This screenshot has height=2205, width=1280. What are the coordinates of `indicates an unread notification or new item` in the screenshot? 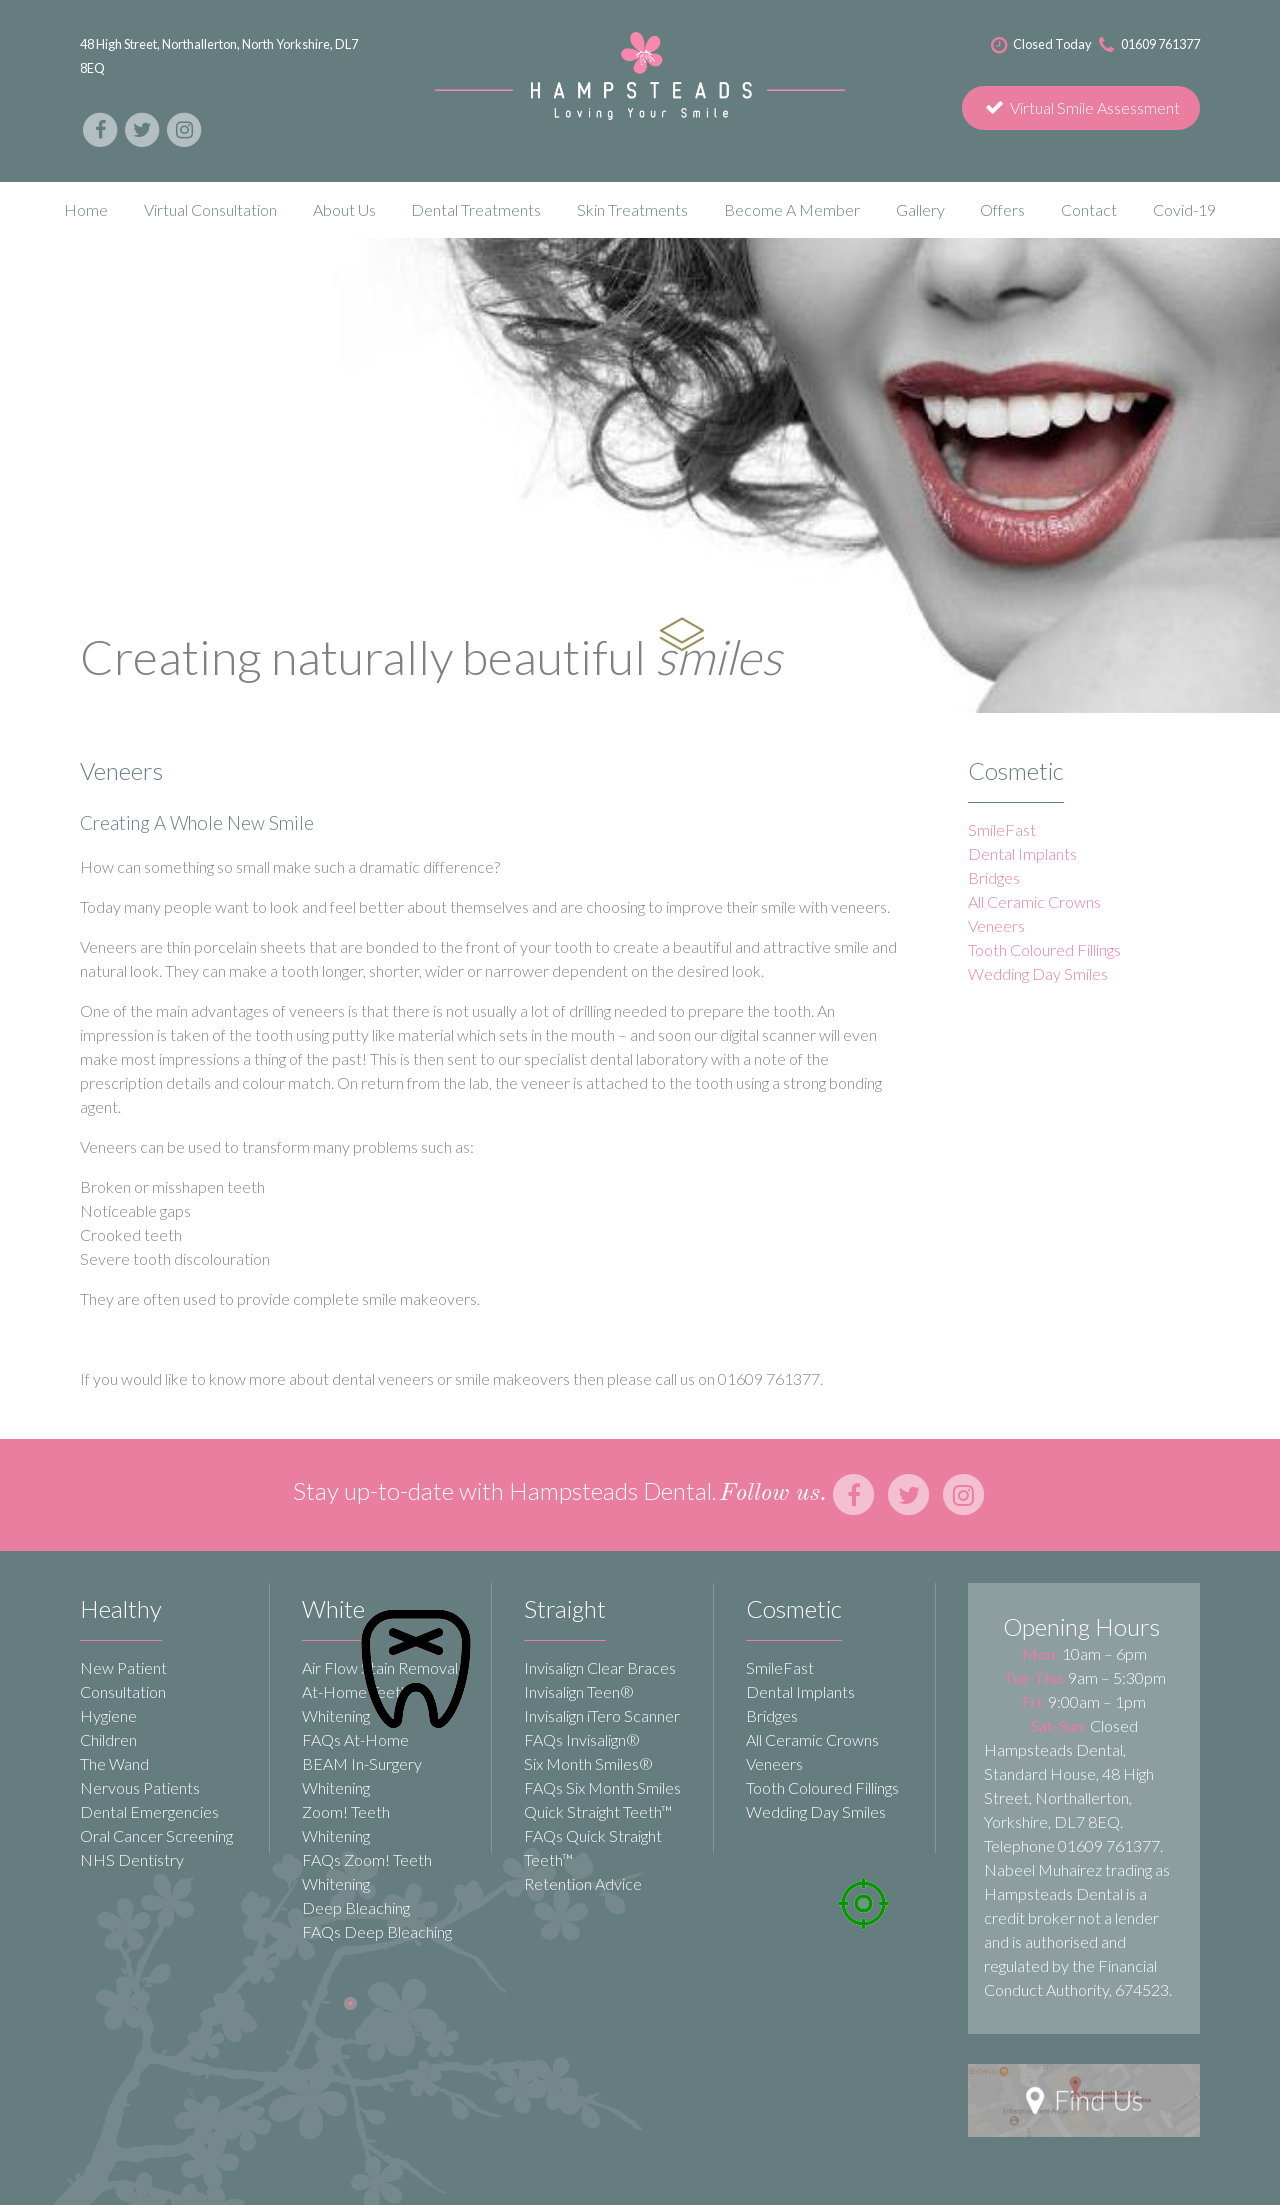 It's located at (350, 2003).